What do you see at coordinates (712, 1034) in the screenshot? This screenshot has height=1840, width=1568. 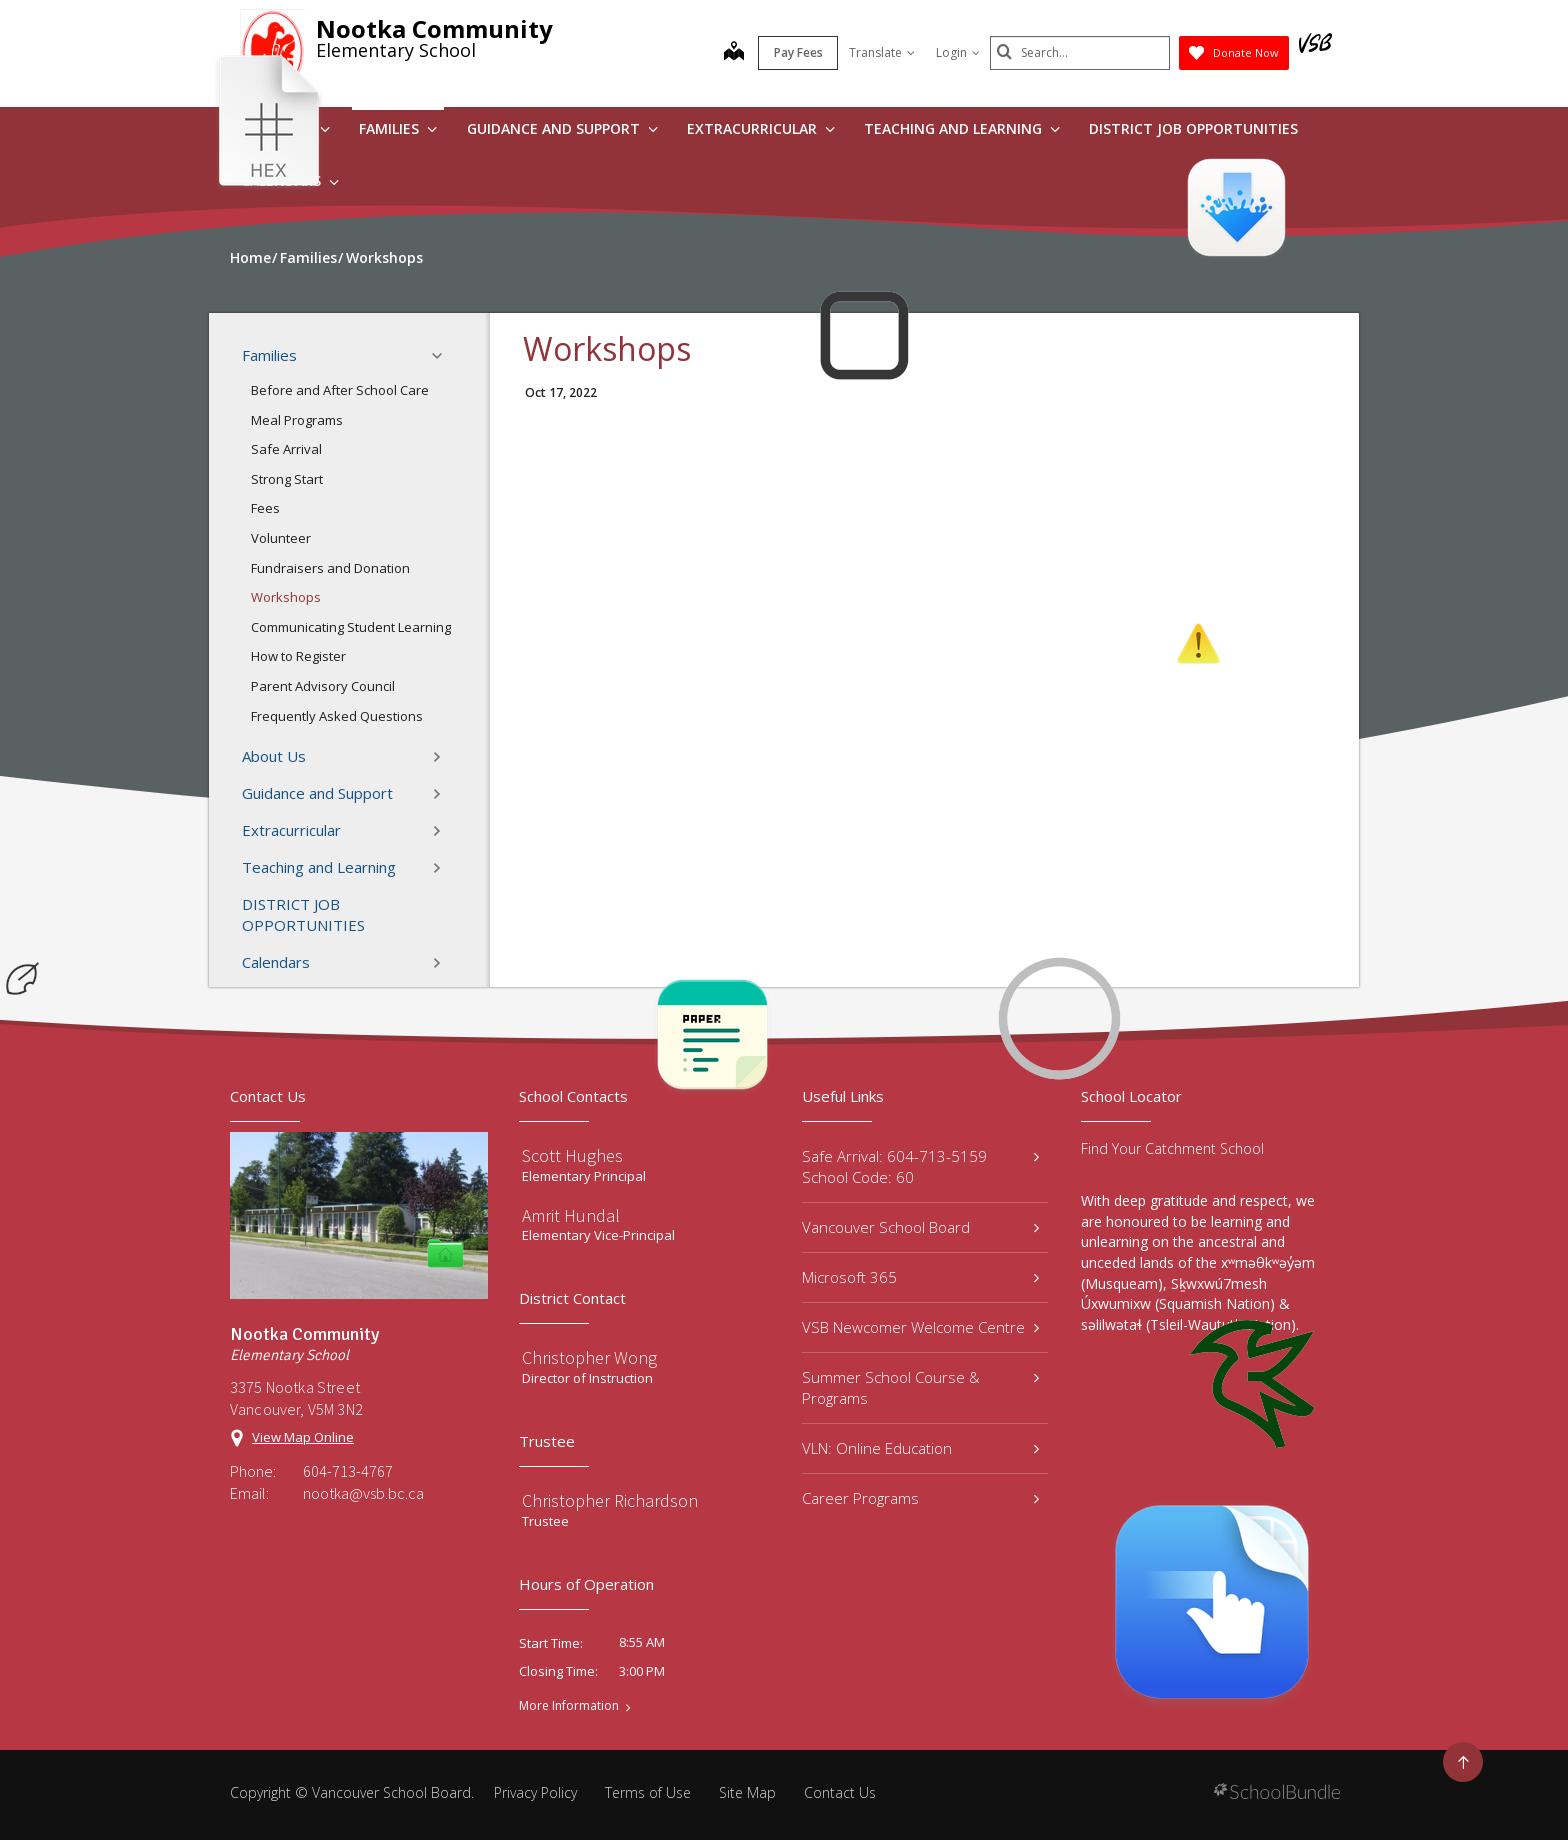 I see `open Paper note-taking app` at bounding box center [712, 1034].